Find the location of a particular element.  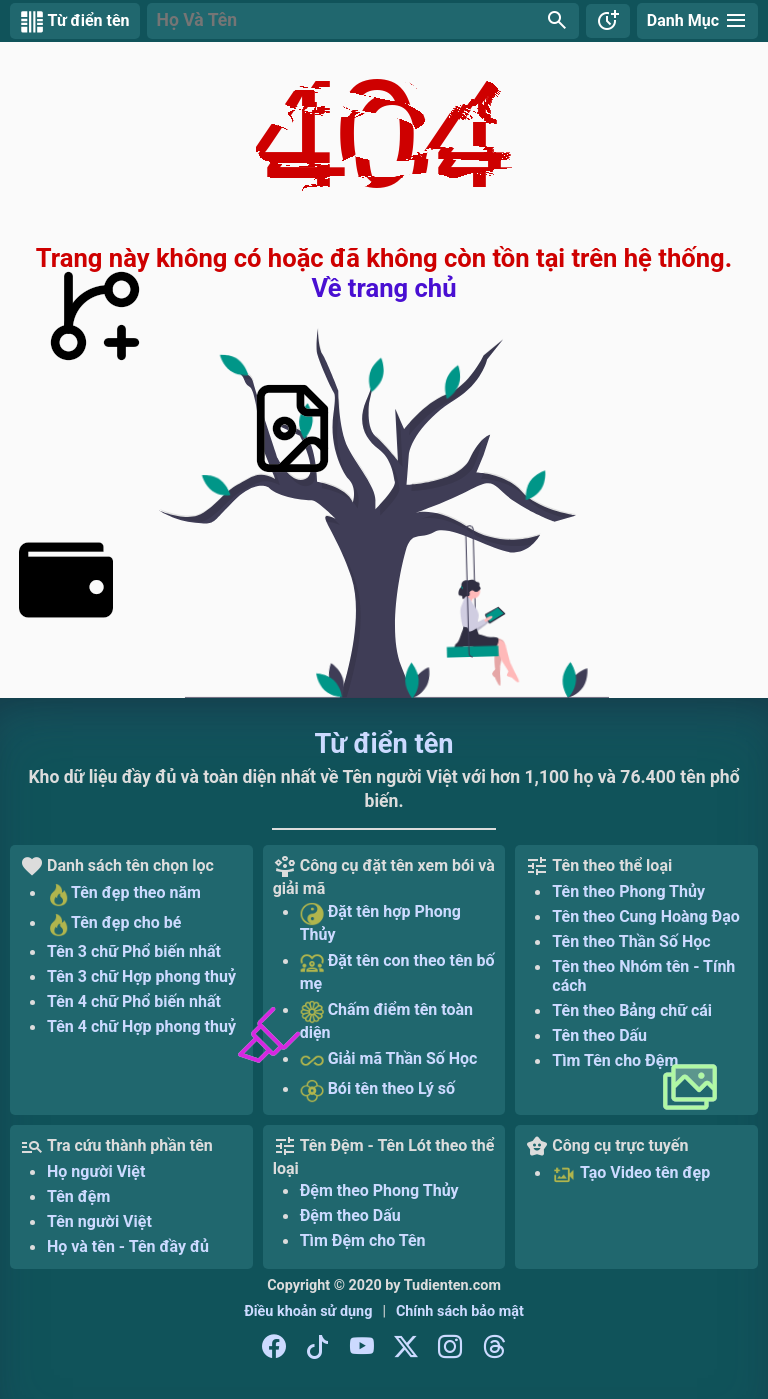

view photo gallery or image library is located at coordinates (690, 1087).